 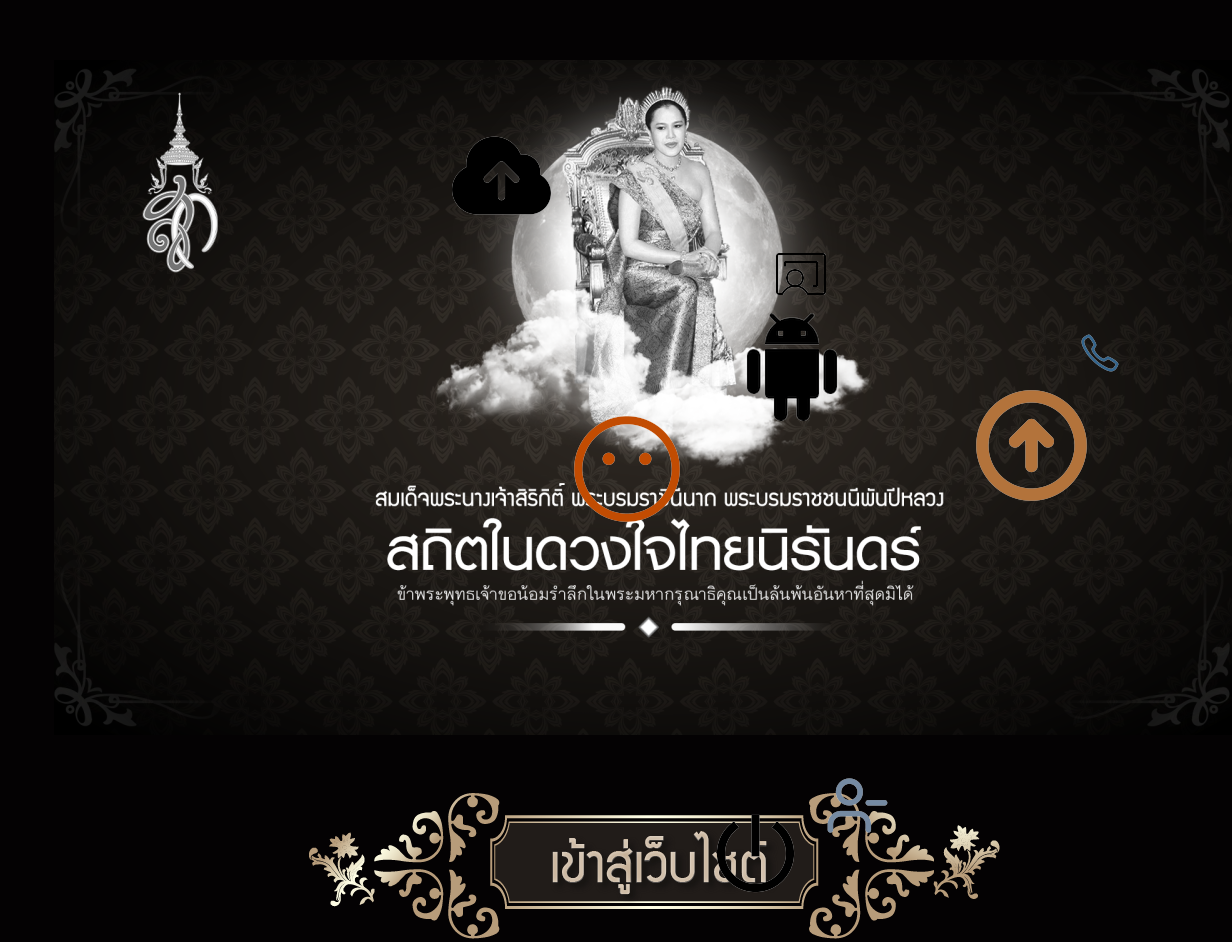 I want to click on turn off or shut down the device, so click(x=755, y=853).